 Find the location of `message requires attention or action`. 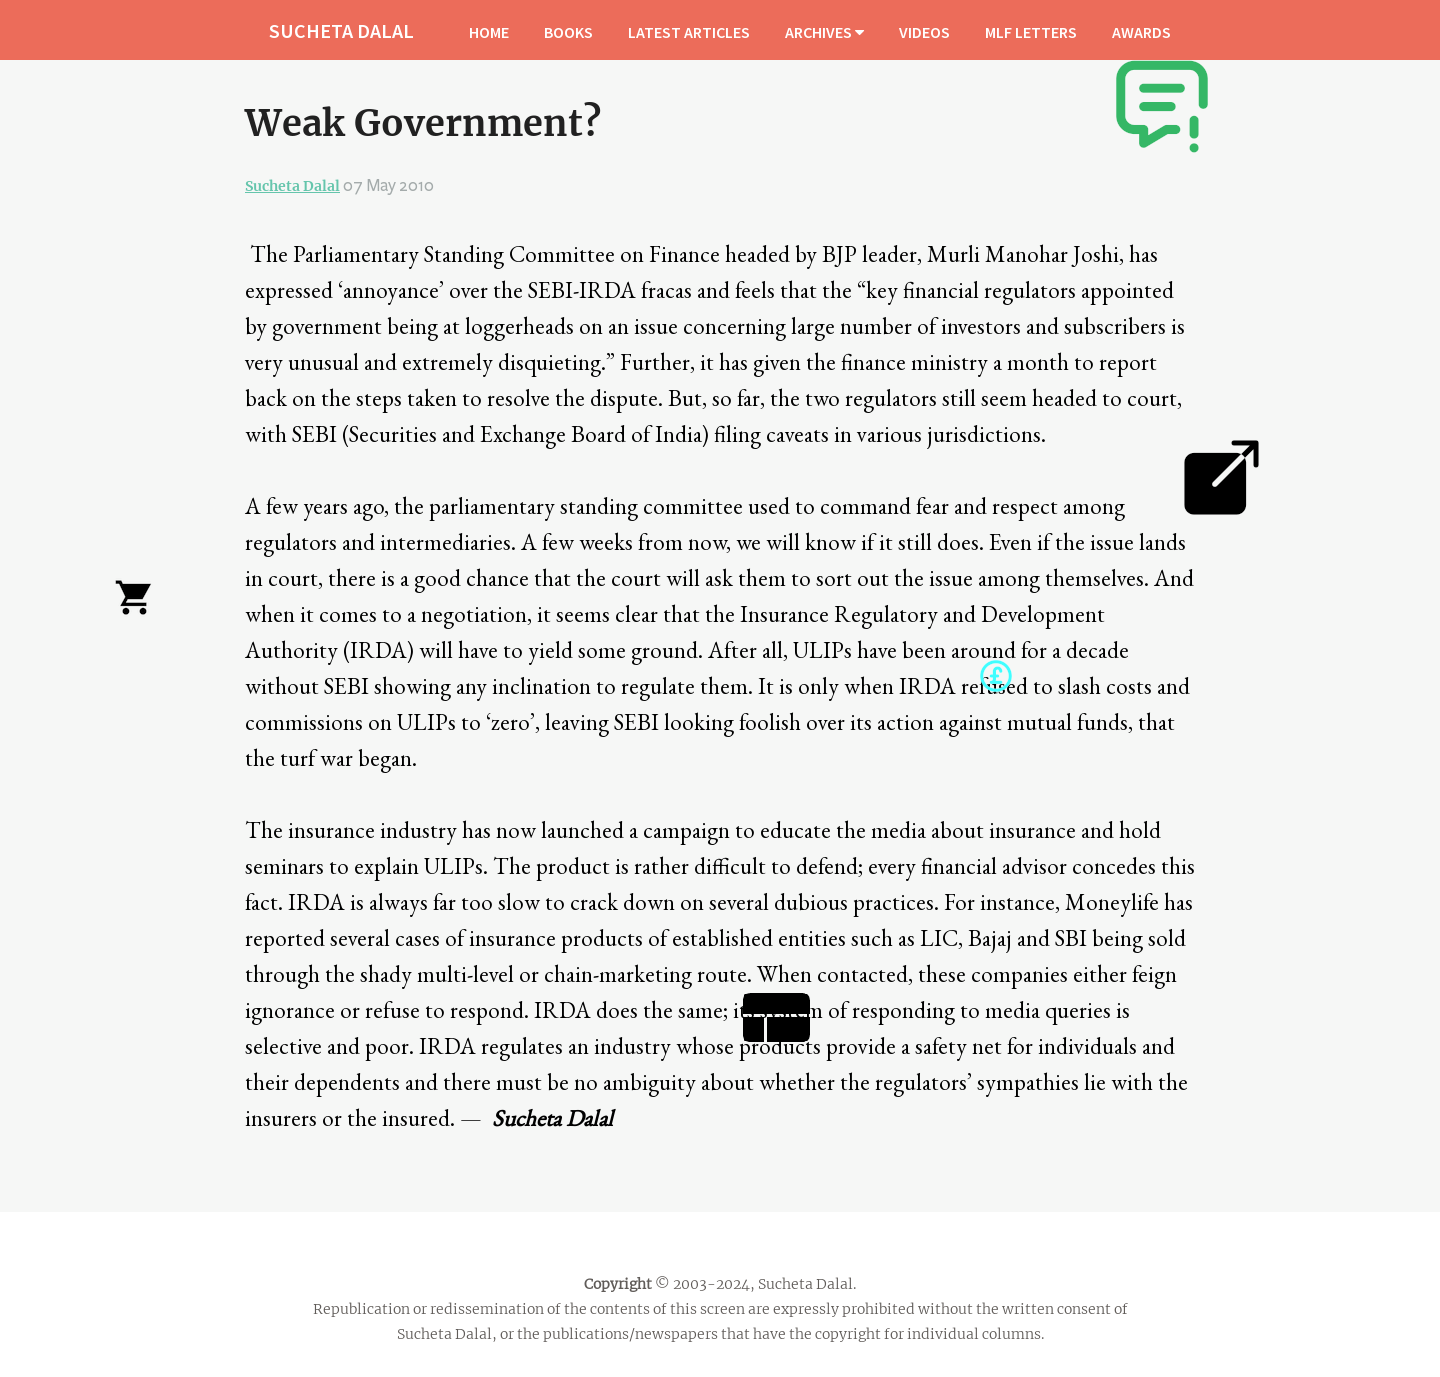

message requires attention or action is located at coordinates (1162, 102).